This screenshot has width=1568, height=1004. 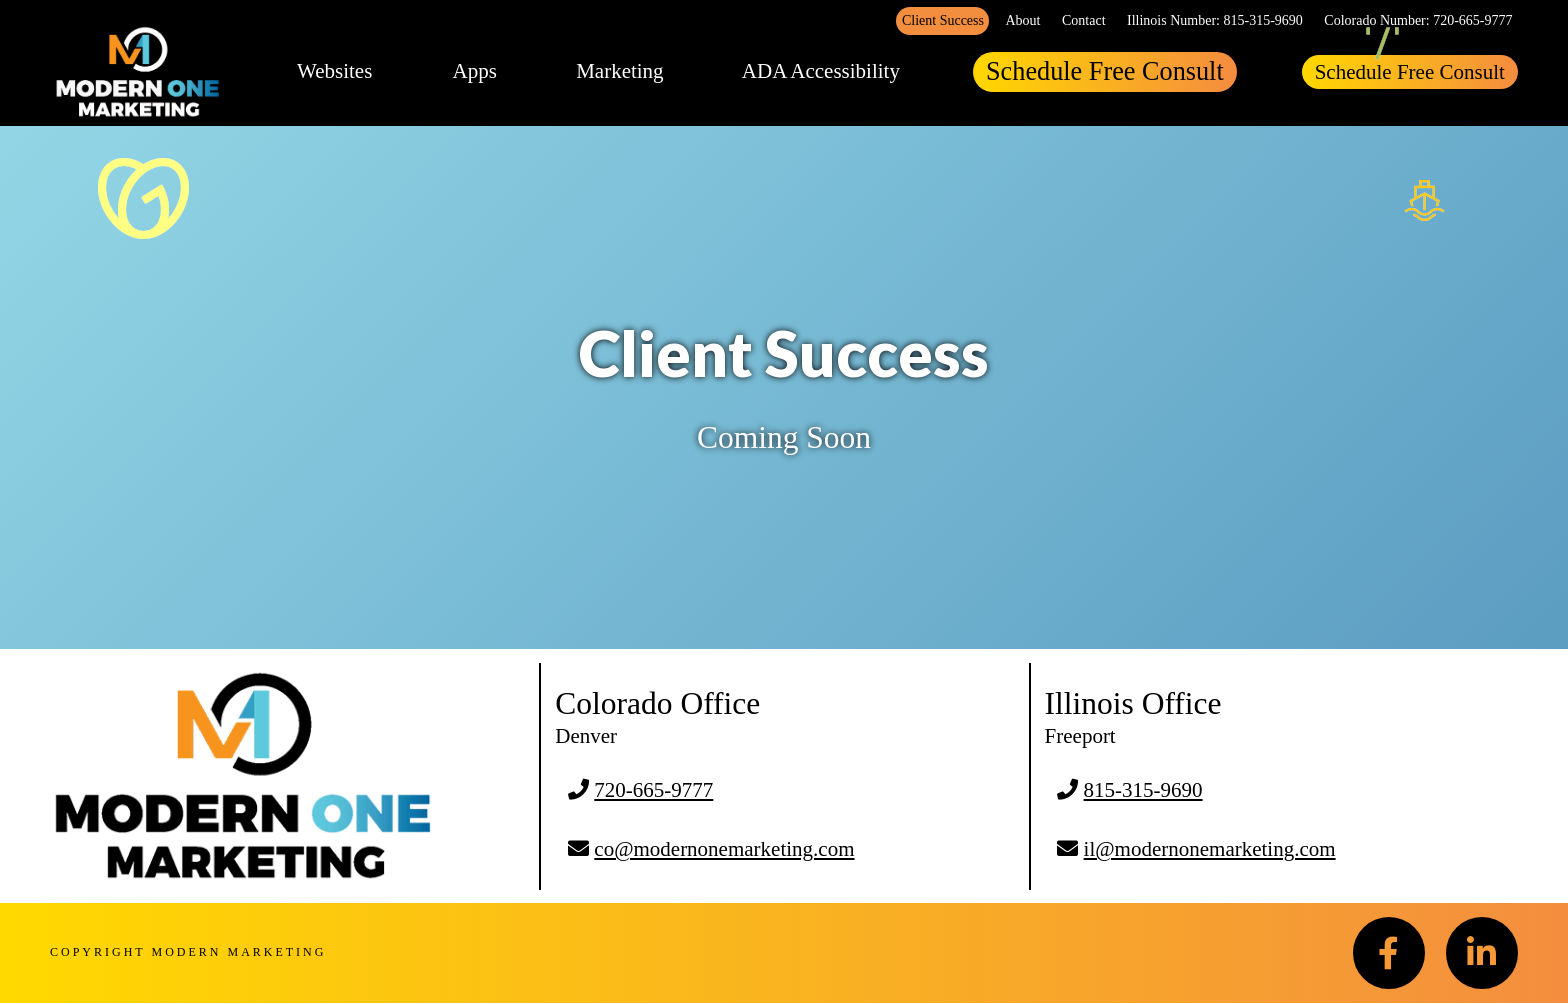 I want to click on visit GoDaddy website or services, so click(x=143, y=198).